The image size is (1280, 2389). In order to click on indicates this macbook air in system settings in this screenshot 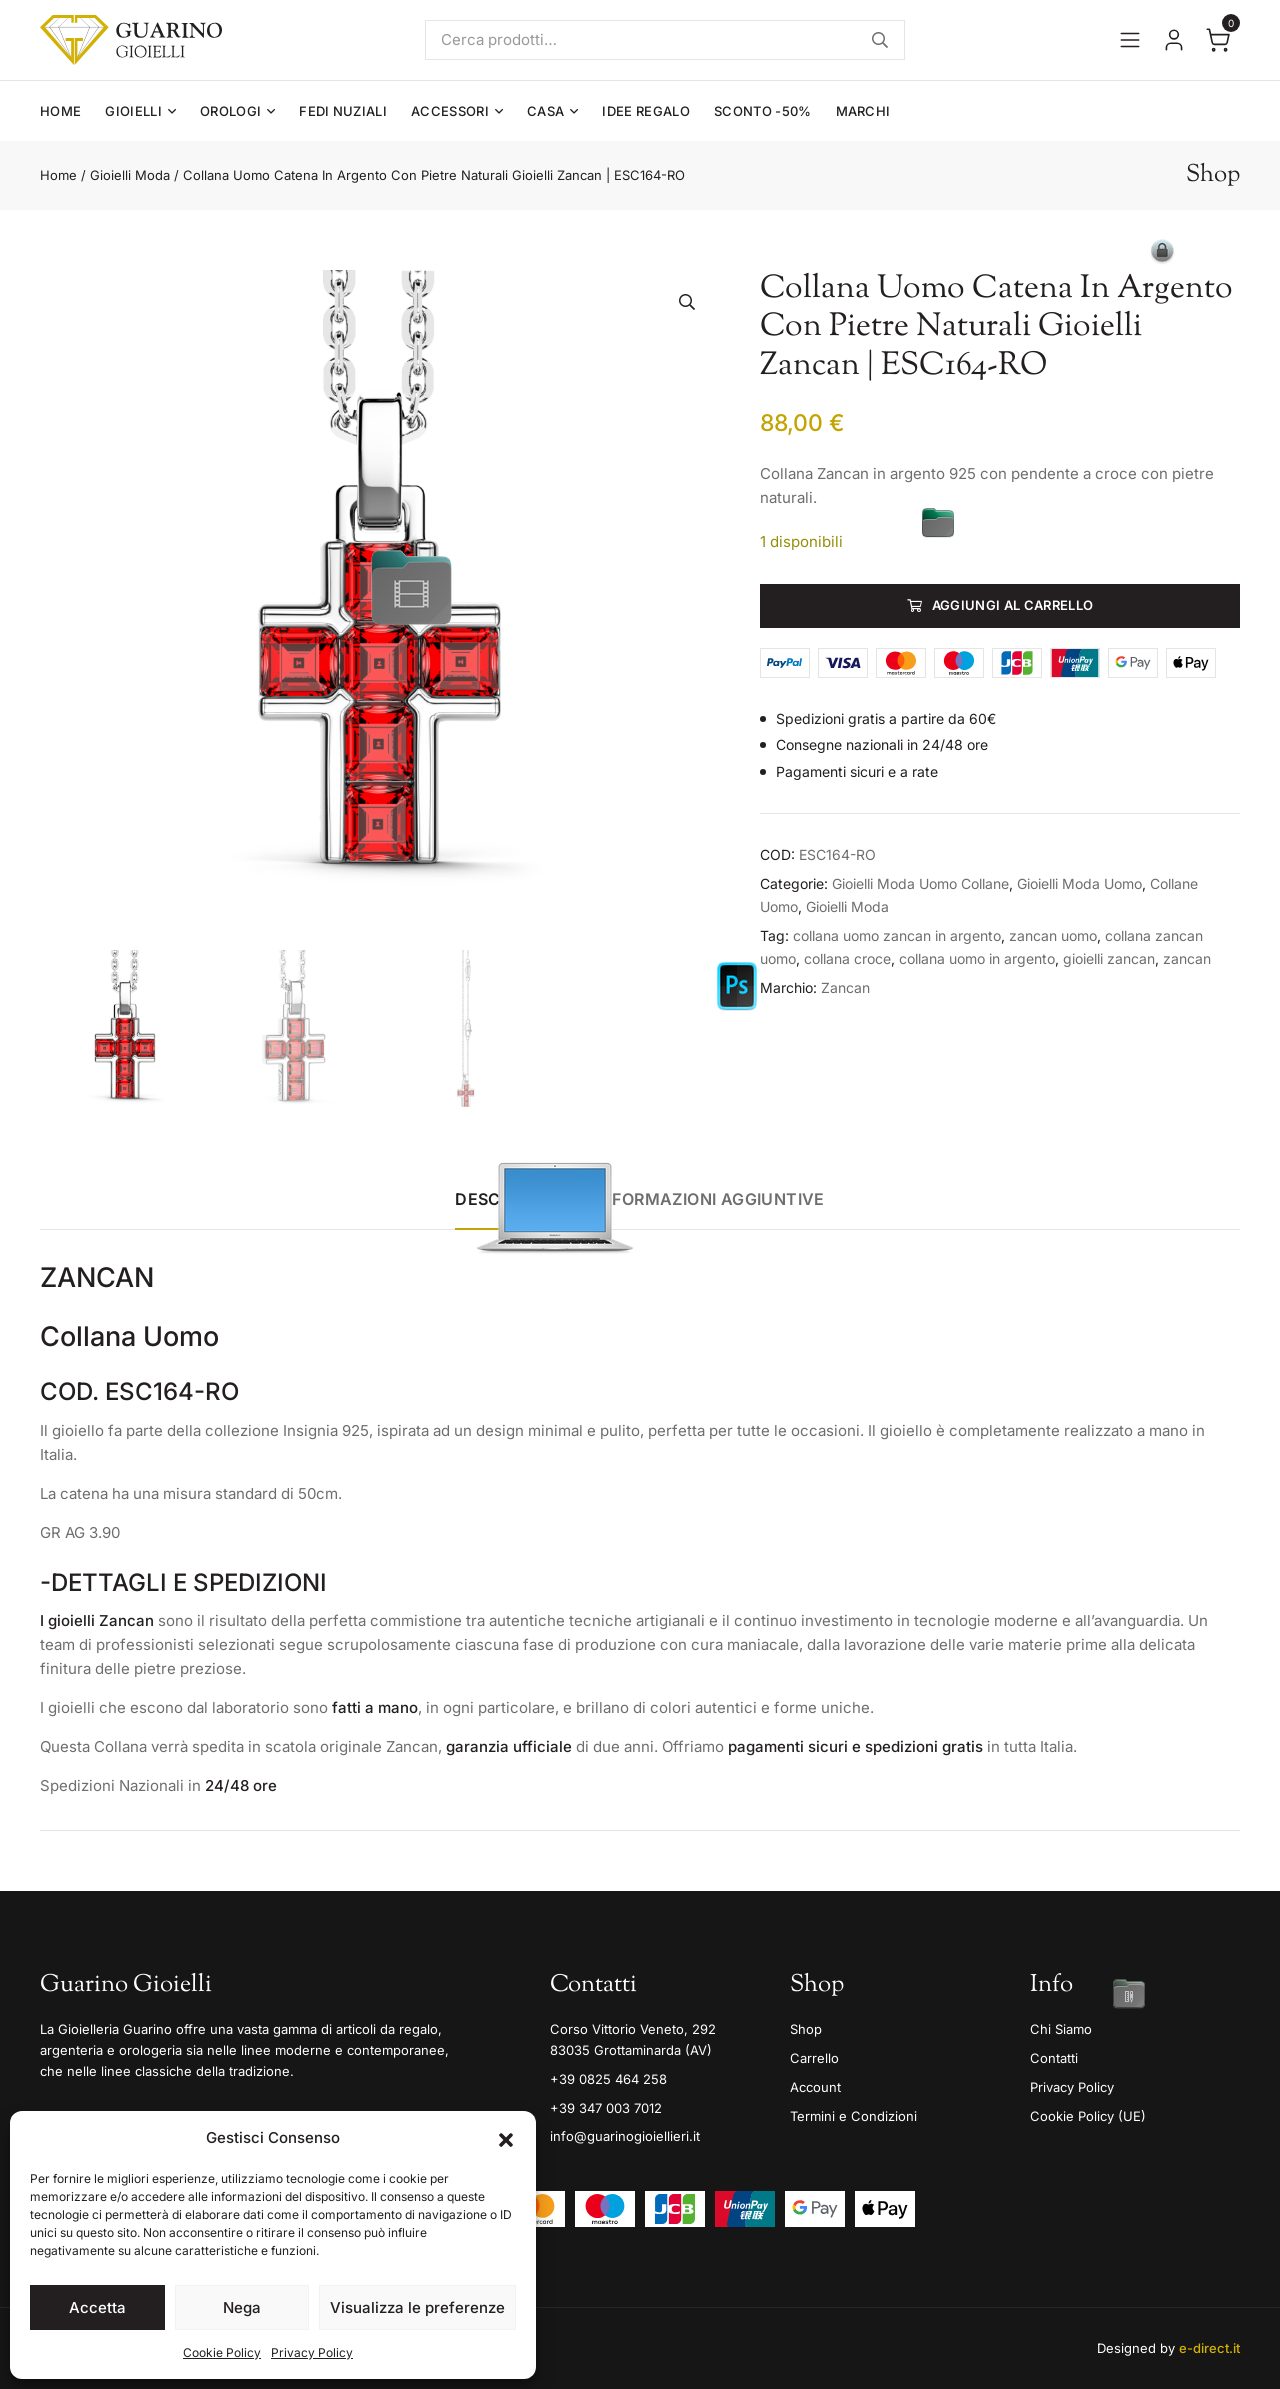, I will do `click(555, 1199)`.